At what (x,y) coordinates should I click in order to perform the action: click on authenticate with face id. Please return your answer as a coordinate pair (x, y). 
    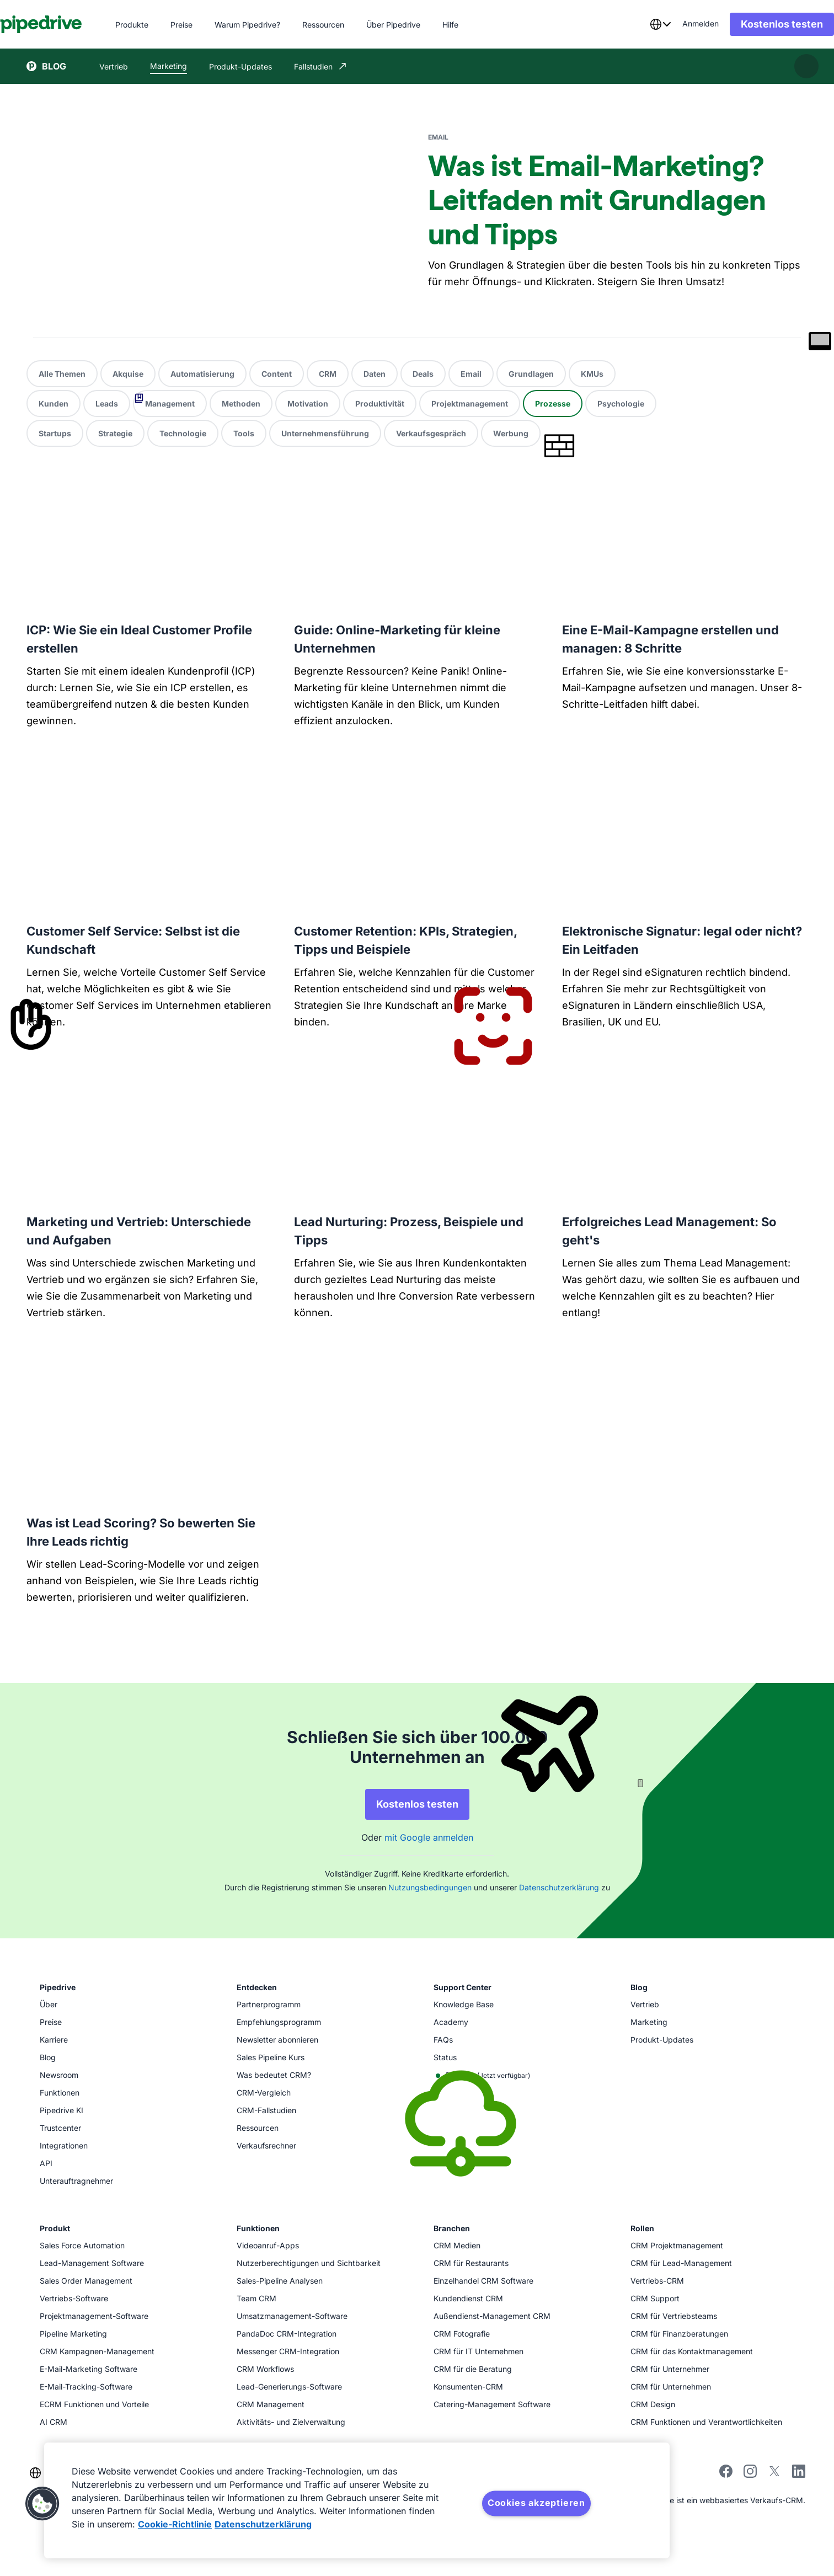
    Looking at the image, I should click on (493, 1026).